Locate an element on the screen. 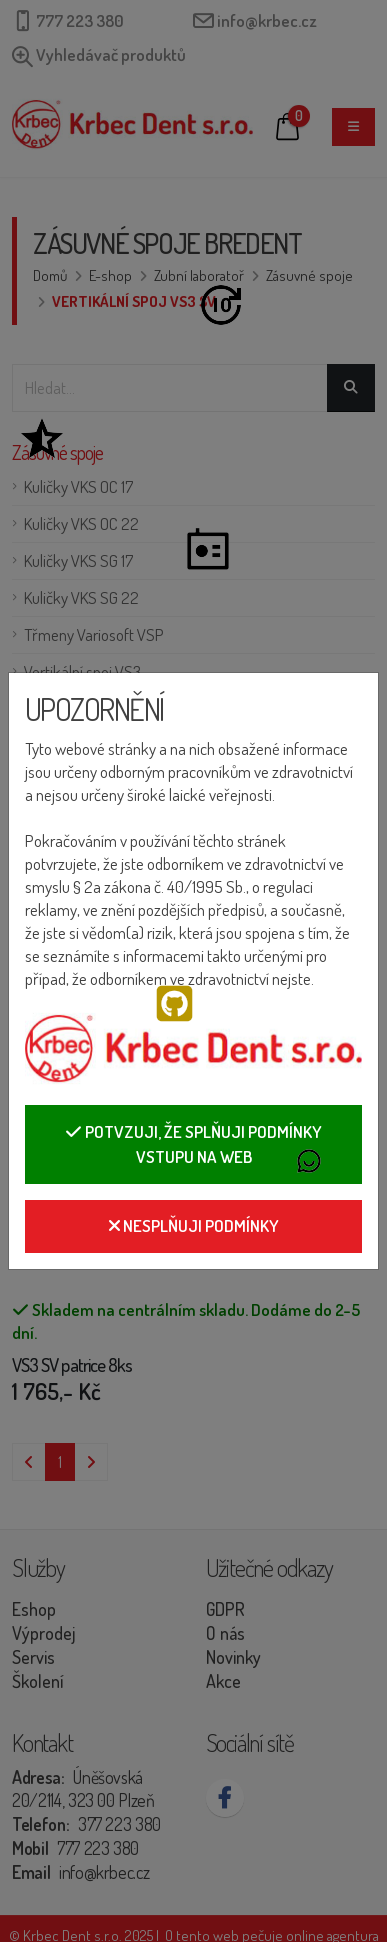 This screenshot has width=387, height=1942. open radio or audio streaming app is located at coordinates (208, 551).